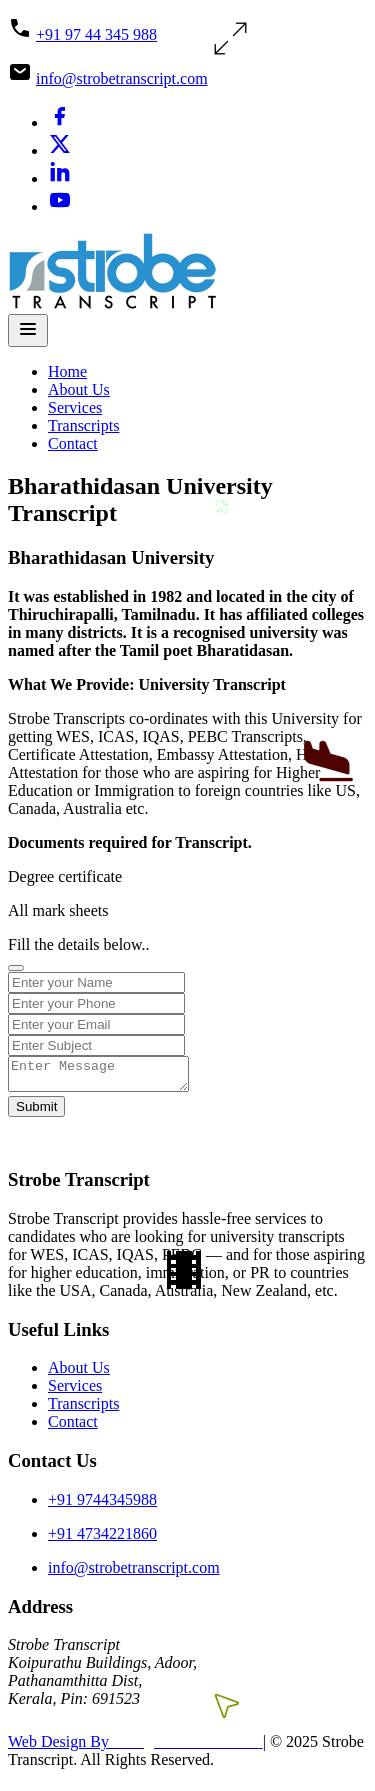 This screenshot has width=375, height=1791. I want to click on access movies or theater showtimes, so click(184, 1270).